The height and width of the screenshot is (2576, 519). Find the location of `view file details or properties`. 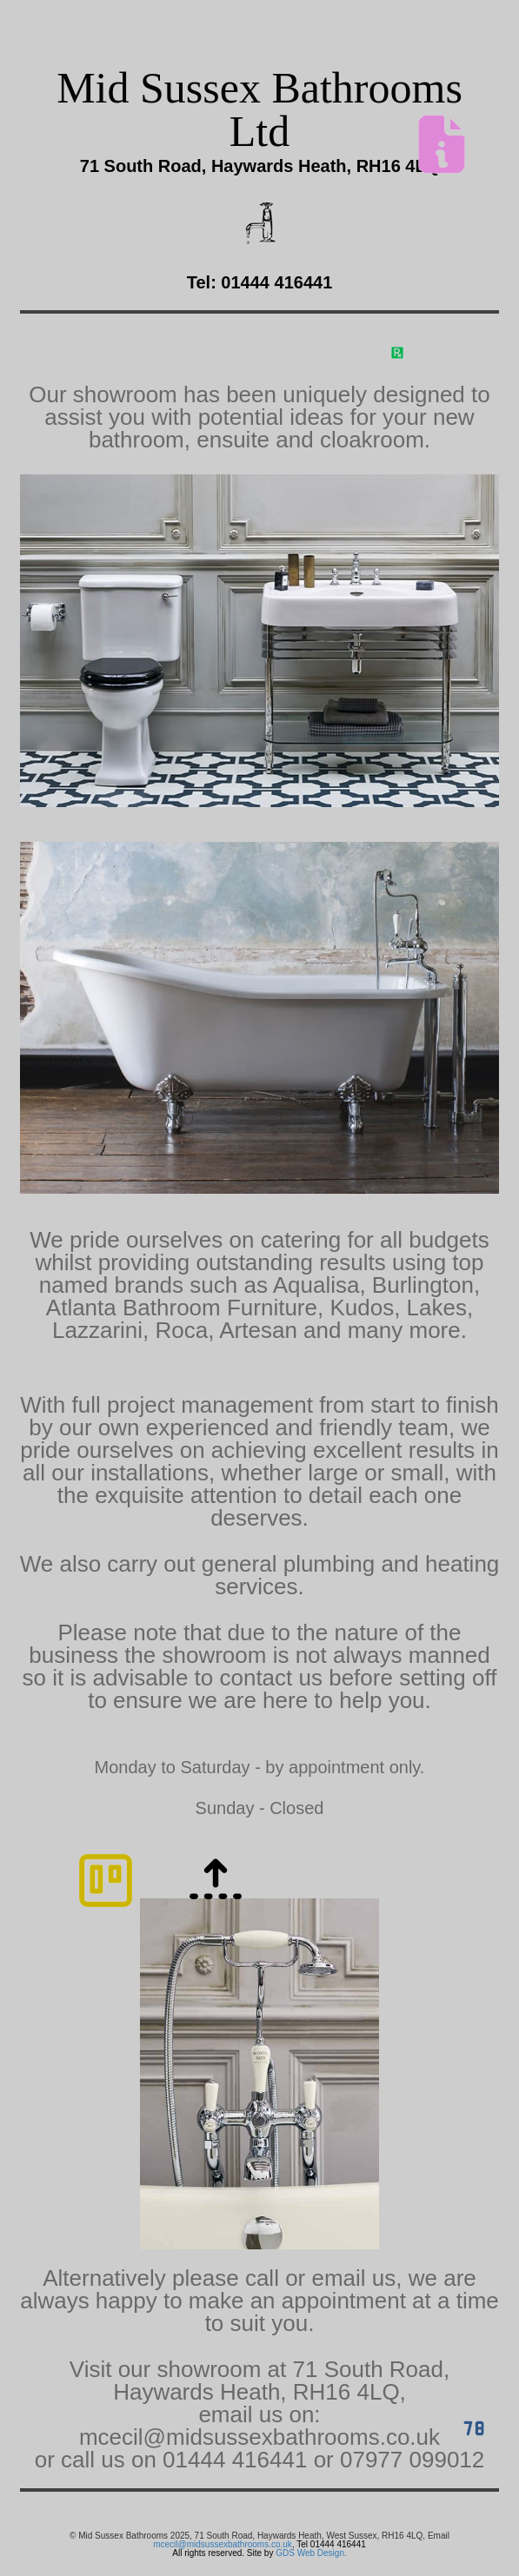

view file details or properties is located at coordinates (442, 144).